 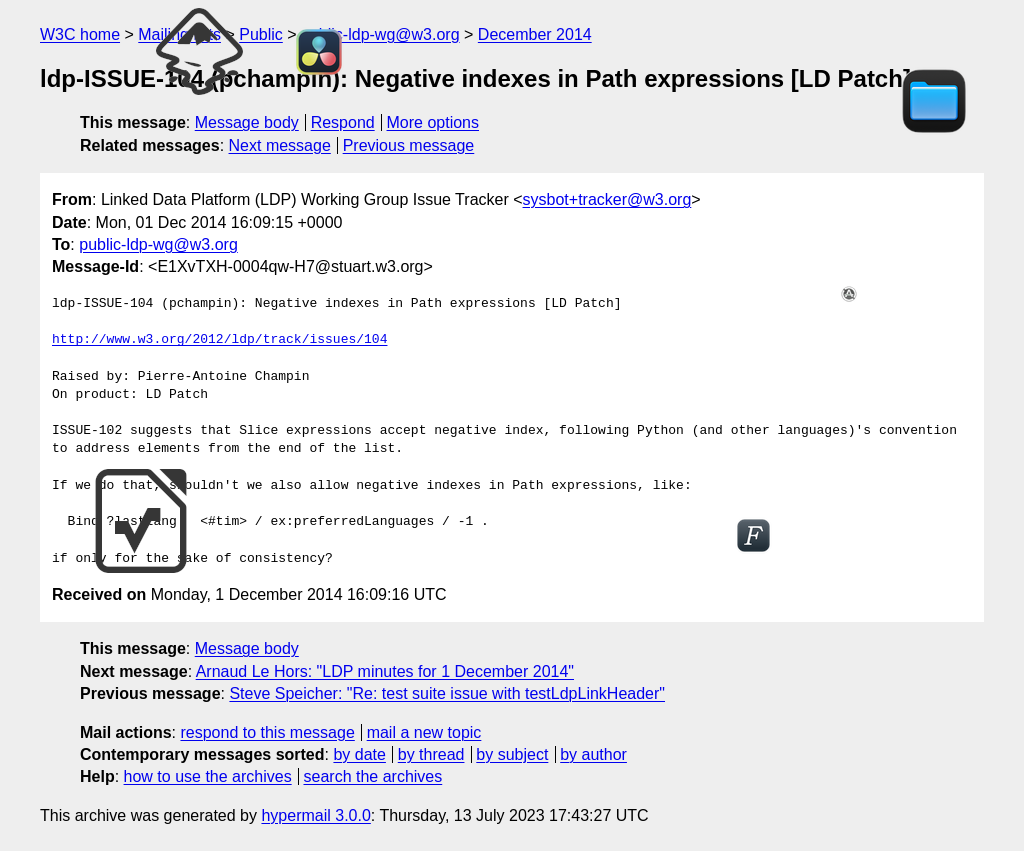 What do you see at coordinates (934, 101) in the screenshot?
I see `open the files app` at bounding box center [934, 101].